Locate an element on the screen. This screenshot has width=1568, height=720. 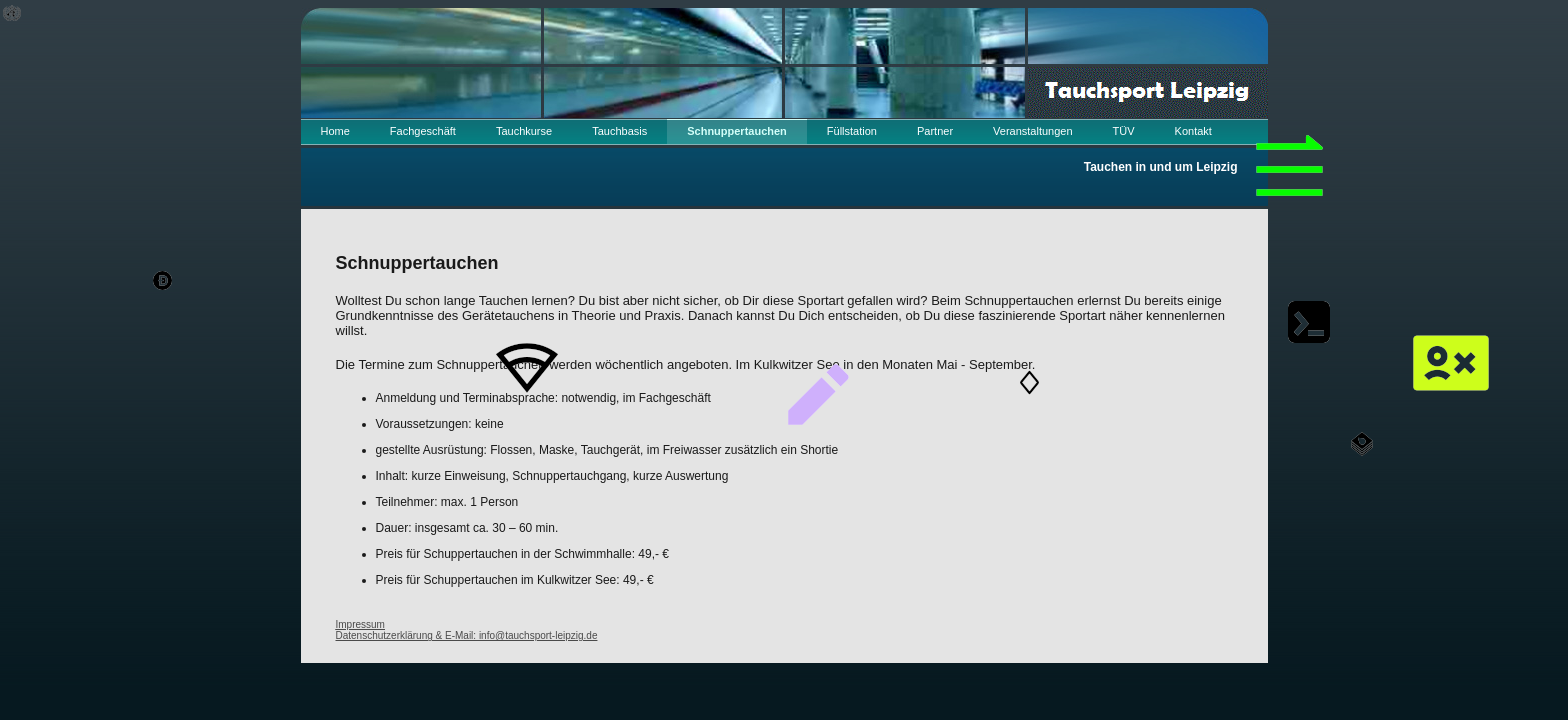
view dogecoin wallet or balance is located at coordinates (162, 280).